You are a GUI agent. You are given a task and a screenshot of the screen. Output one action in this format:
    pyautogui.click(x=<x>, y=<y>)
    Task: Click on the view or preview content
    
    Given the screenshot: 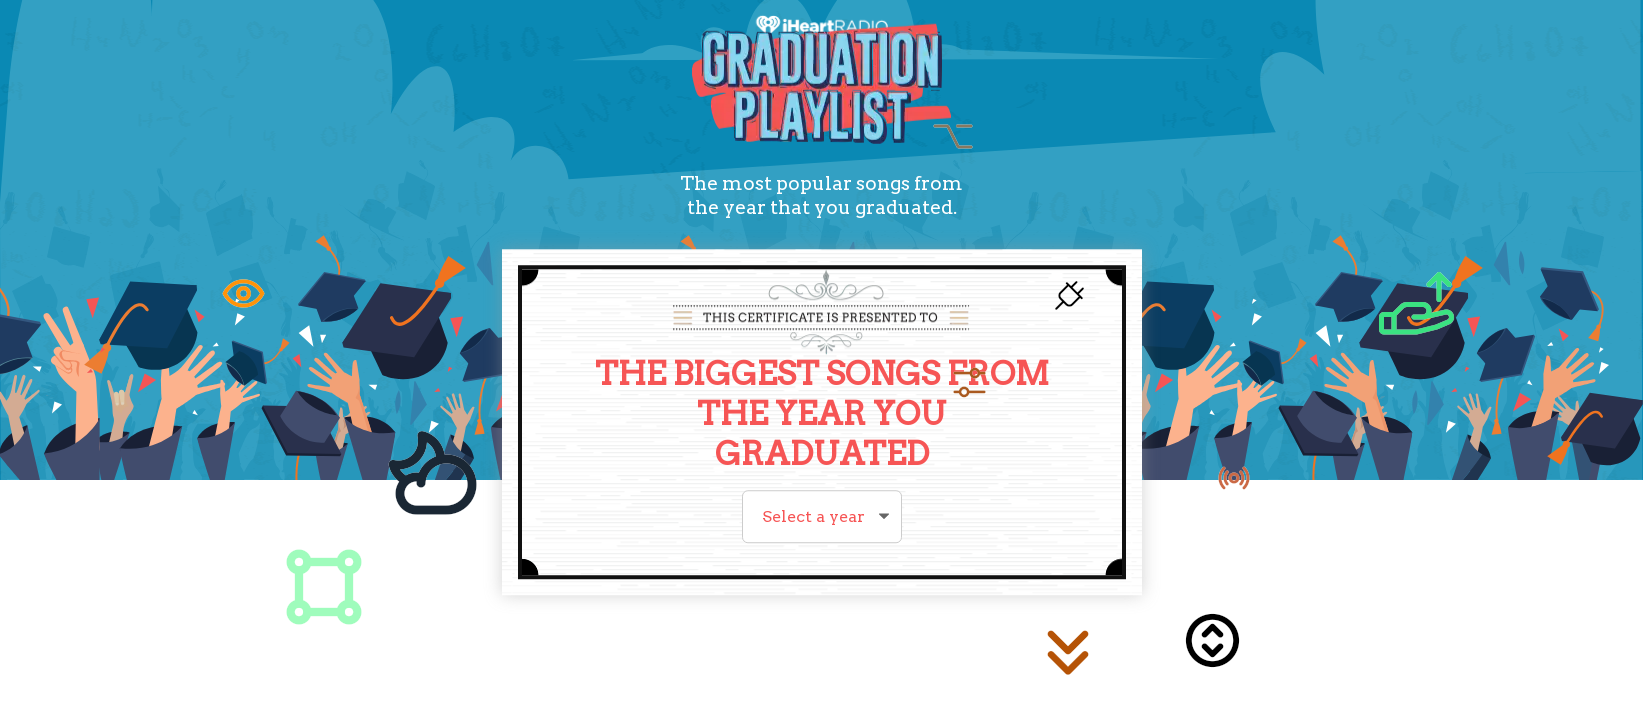 What is the action you would take?
    pyautogui.click(x=243, y=293)
    